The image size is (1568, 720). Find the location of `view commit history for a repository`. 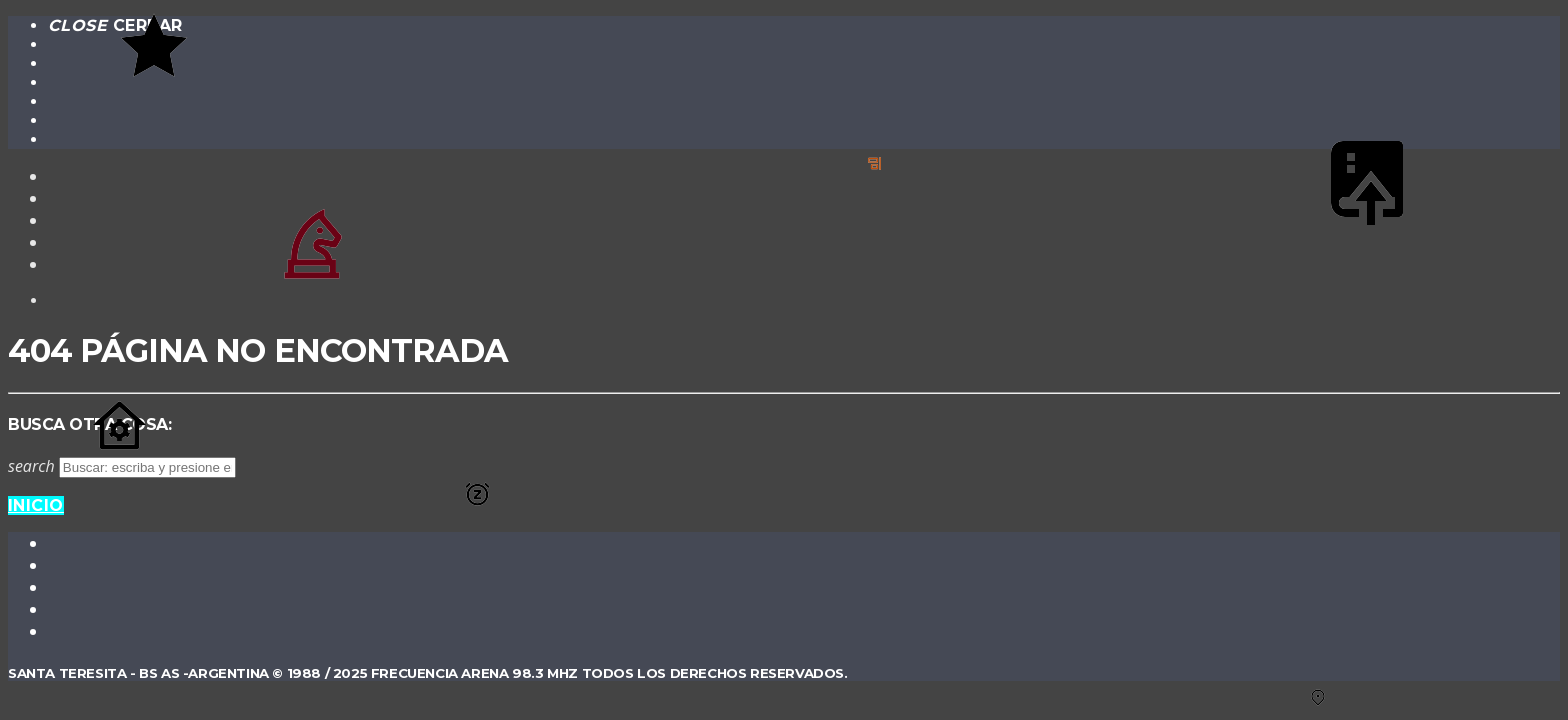

view commit history for a repository is located at coordinates (1367, 181).